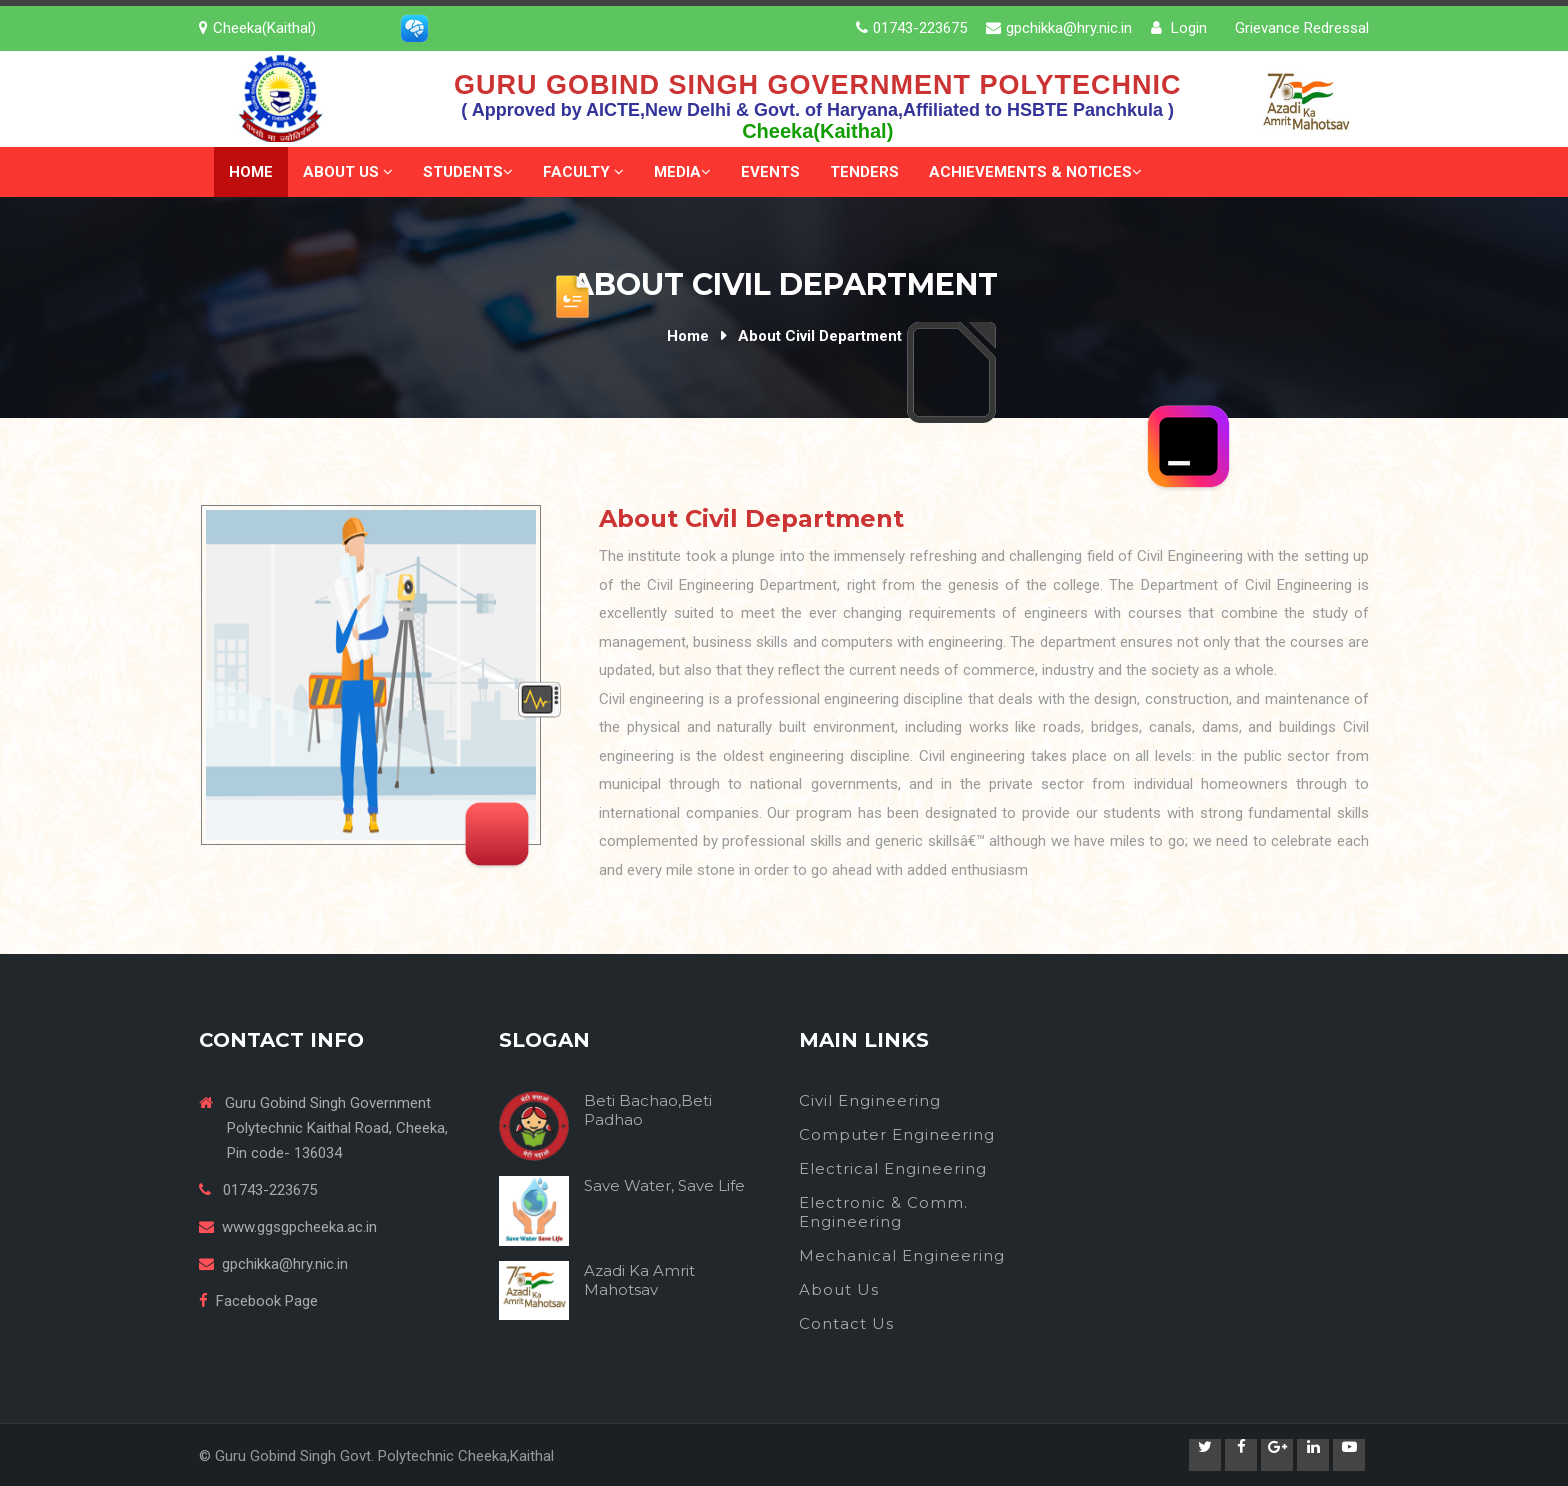  I want to click on open jetbrains toolbox to manage ides, so click(1188, 446).